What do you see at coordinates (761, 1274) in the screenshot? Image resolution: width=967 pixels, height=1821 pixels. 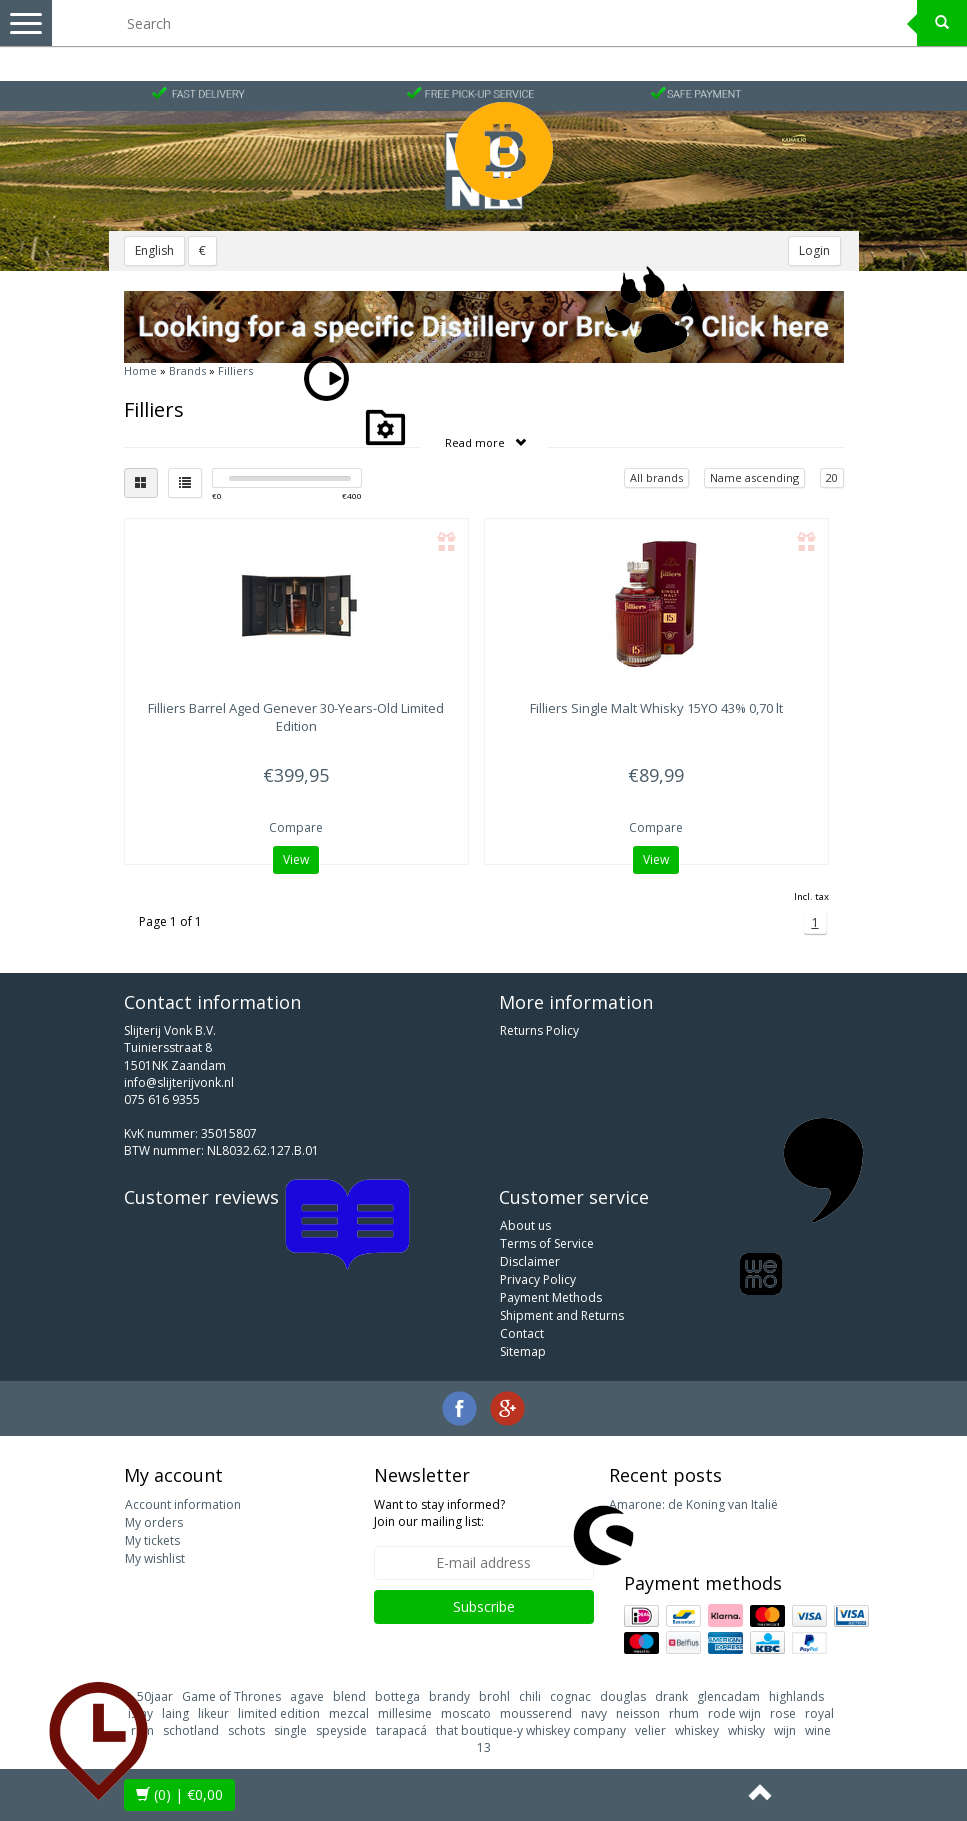 I see `open the Wemo smart home app` at bounding box center [761, 1274].